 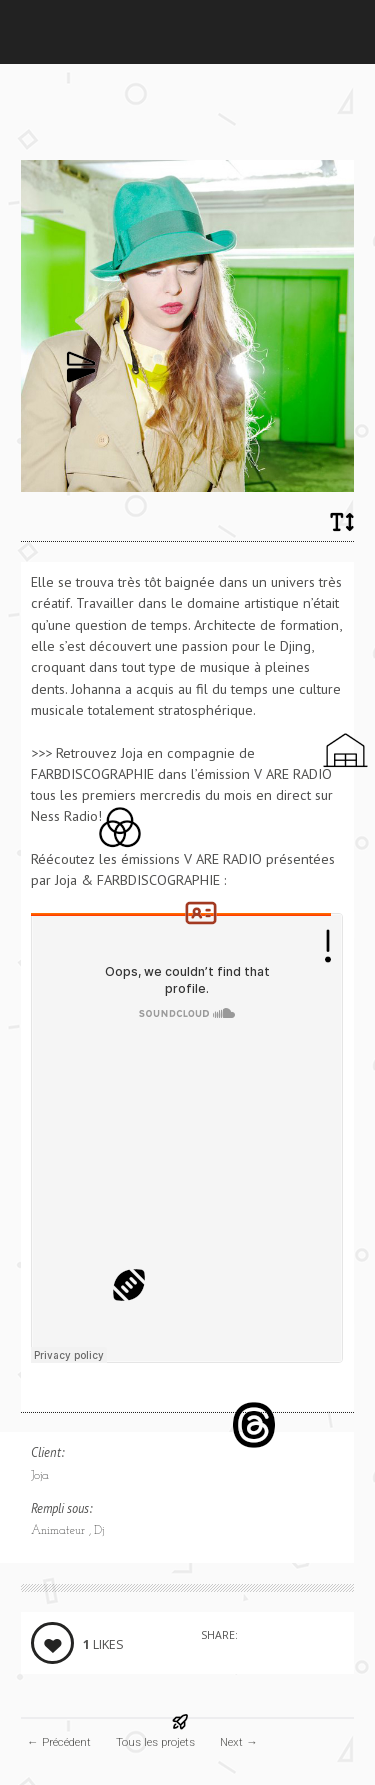 What do you see at coordinates (129, 1285) in the screenshot?
I see `access football or american sports content` at bounding box center [129, 1285].